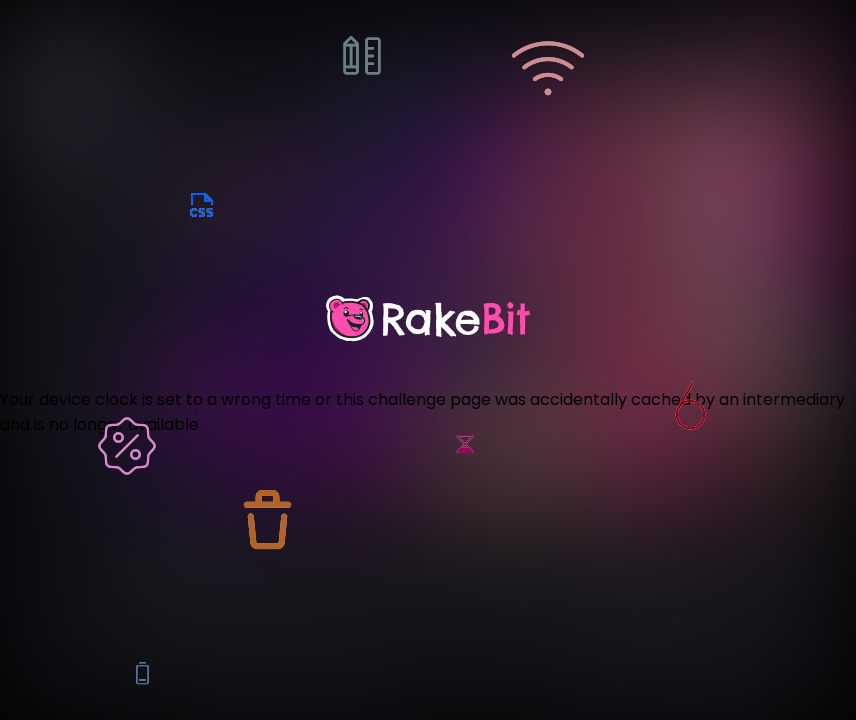 Image resolution: width=856 pixels, height=720 pixels. Describe the element at coordinates (690, 405) in the screenshot. I see `indicates the number six in a list or sequence` at that location.